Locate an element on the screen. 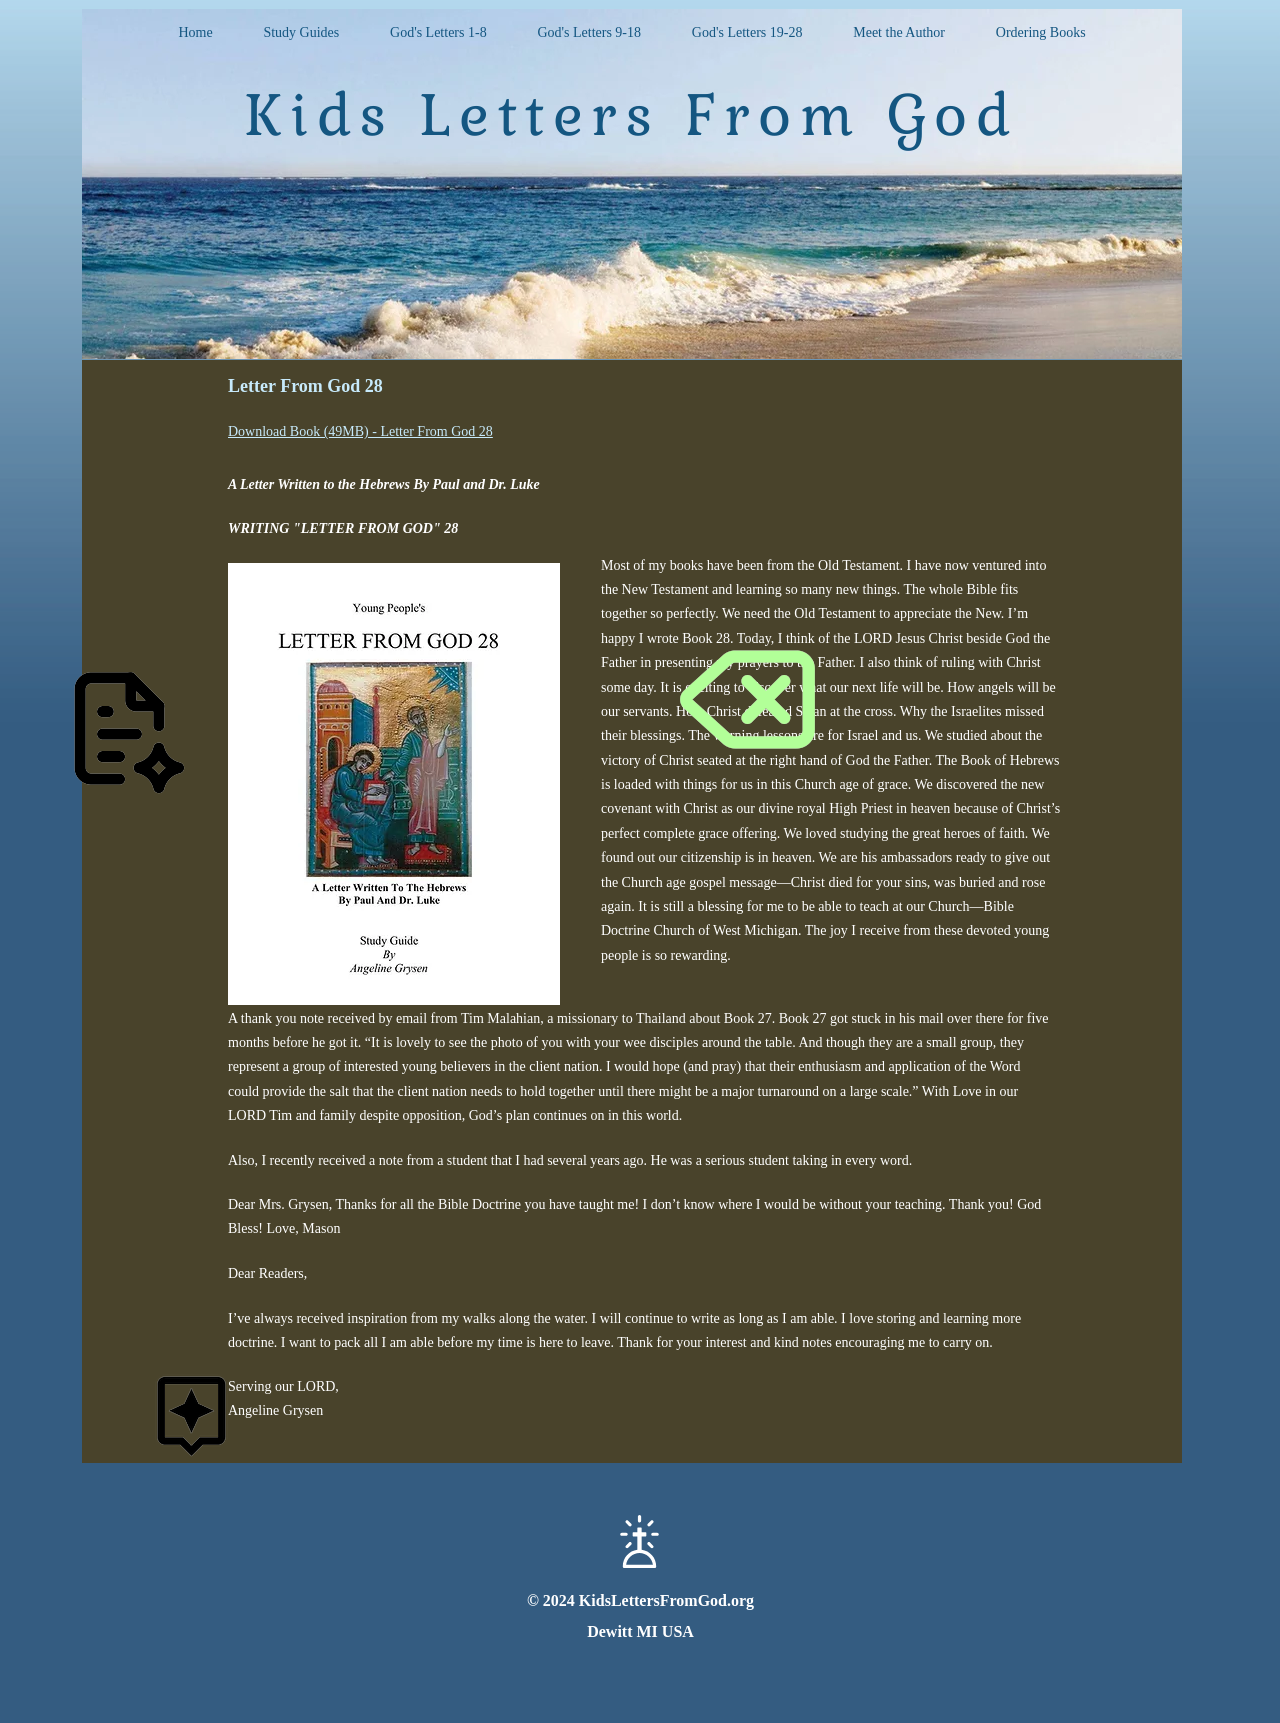  delete selected item is located at coordinates (747, 699).